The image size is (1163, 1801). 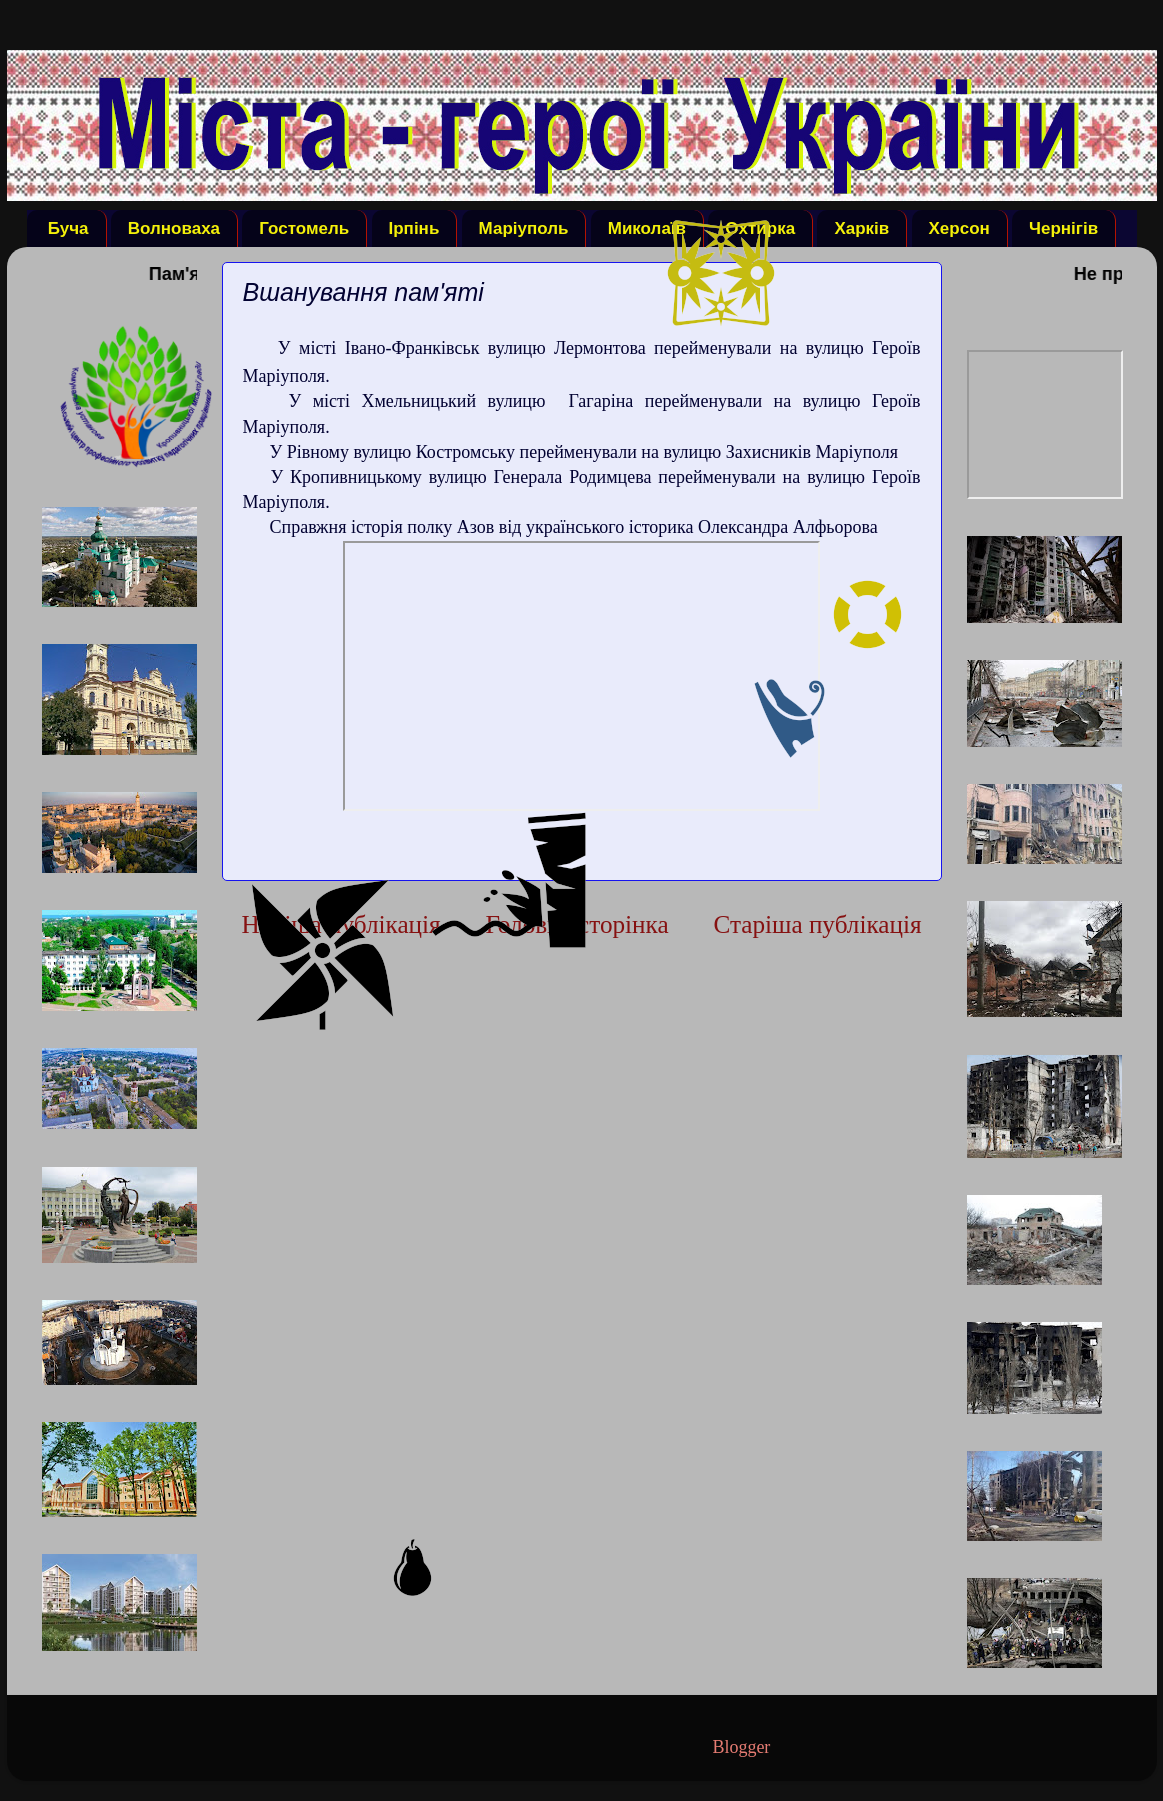 What do you see at coordinates (412, 1567) in the screenshot?
I see `select pear as your game fruit or character` at bounding box center [412, 1567].